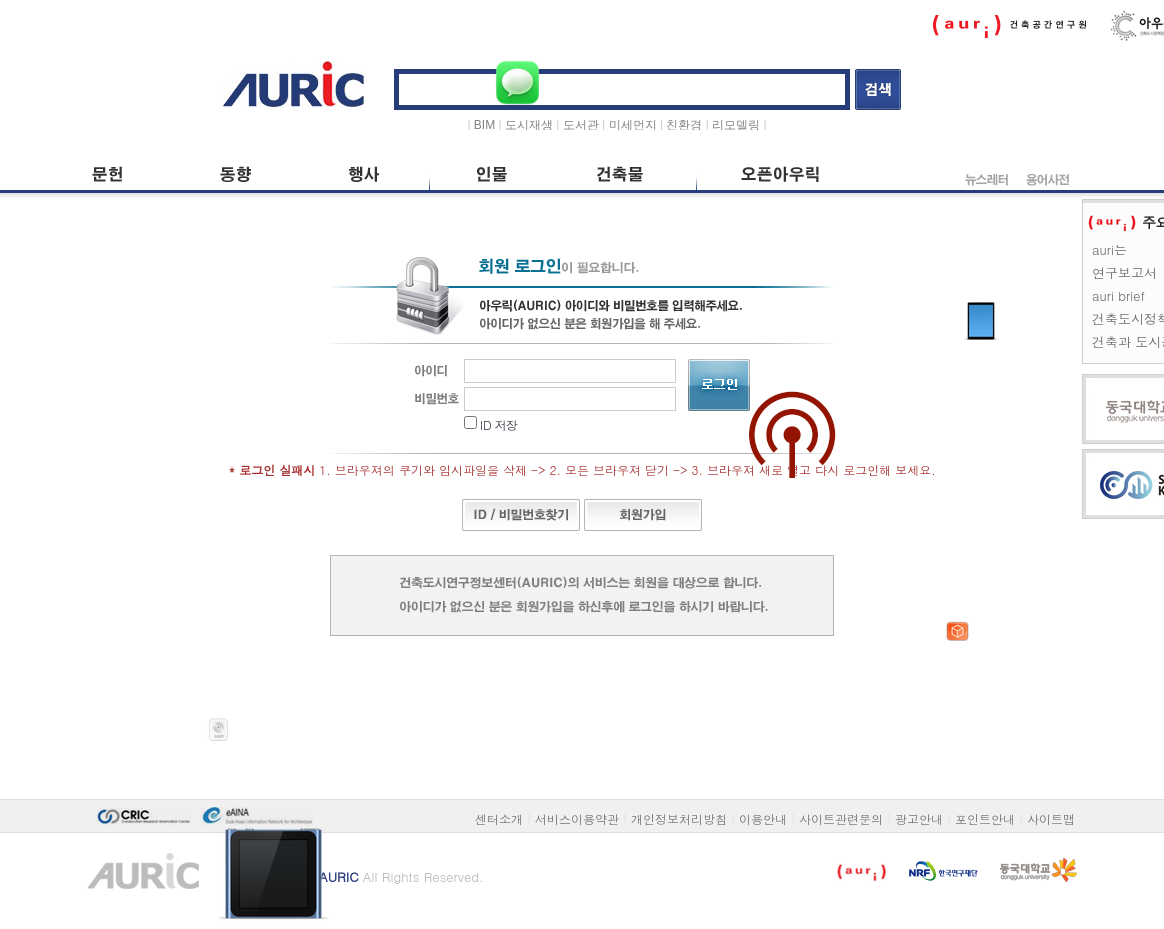 The image size is (1164, 929). I want to click on a squashfs compressed filesystem archive file, so click(218, 729).